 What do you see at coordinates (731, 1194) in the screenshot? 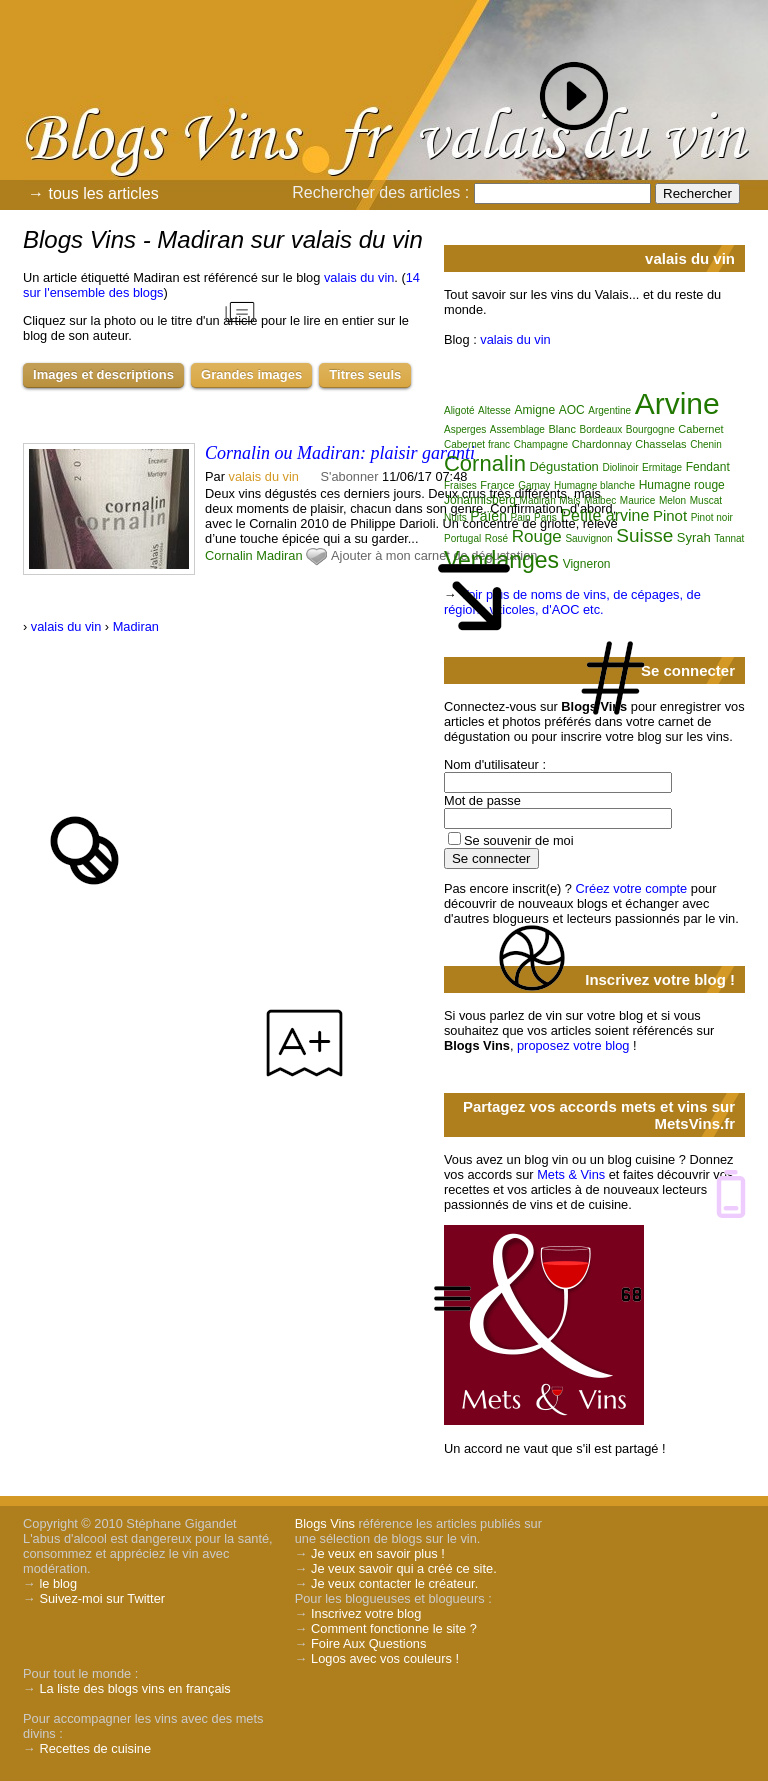
I see `indicates low battery level` at bounding box center [731, 1194].